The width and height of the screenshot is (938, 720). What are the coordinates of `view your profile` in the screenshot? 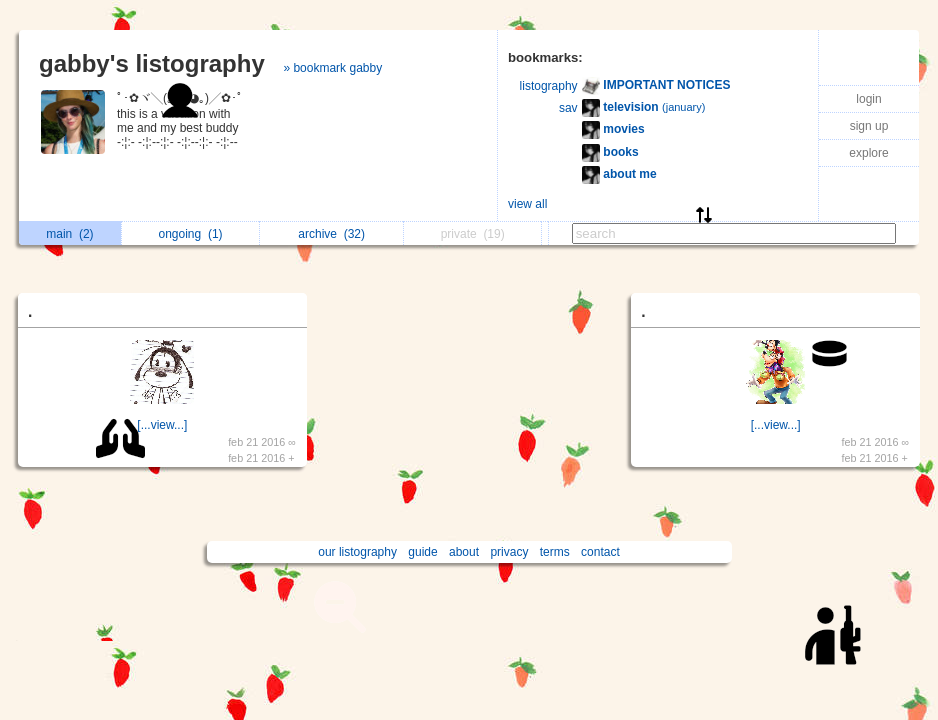 It's located at (180, 101).